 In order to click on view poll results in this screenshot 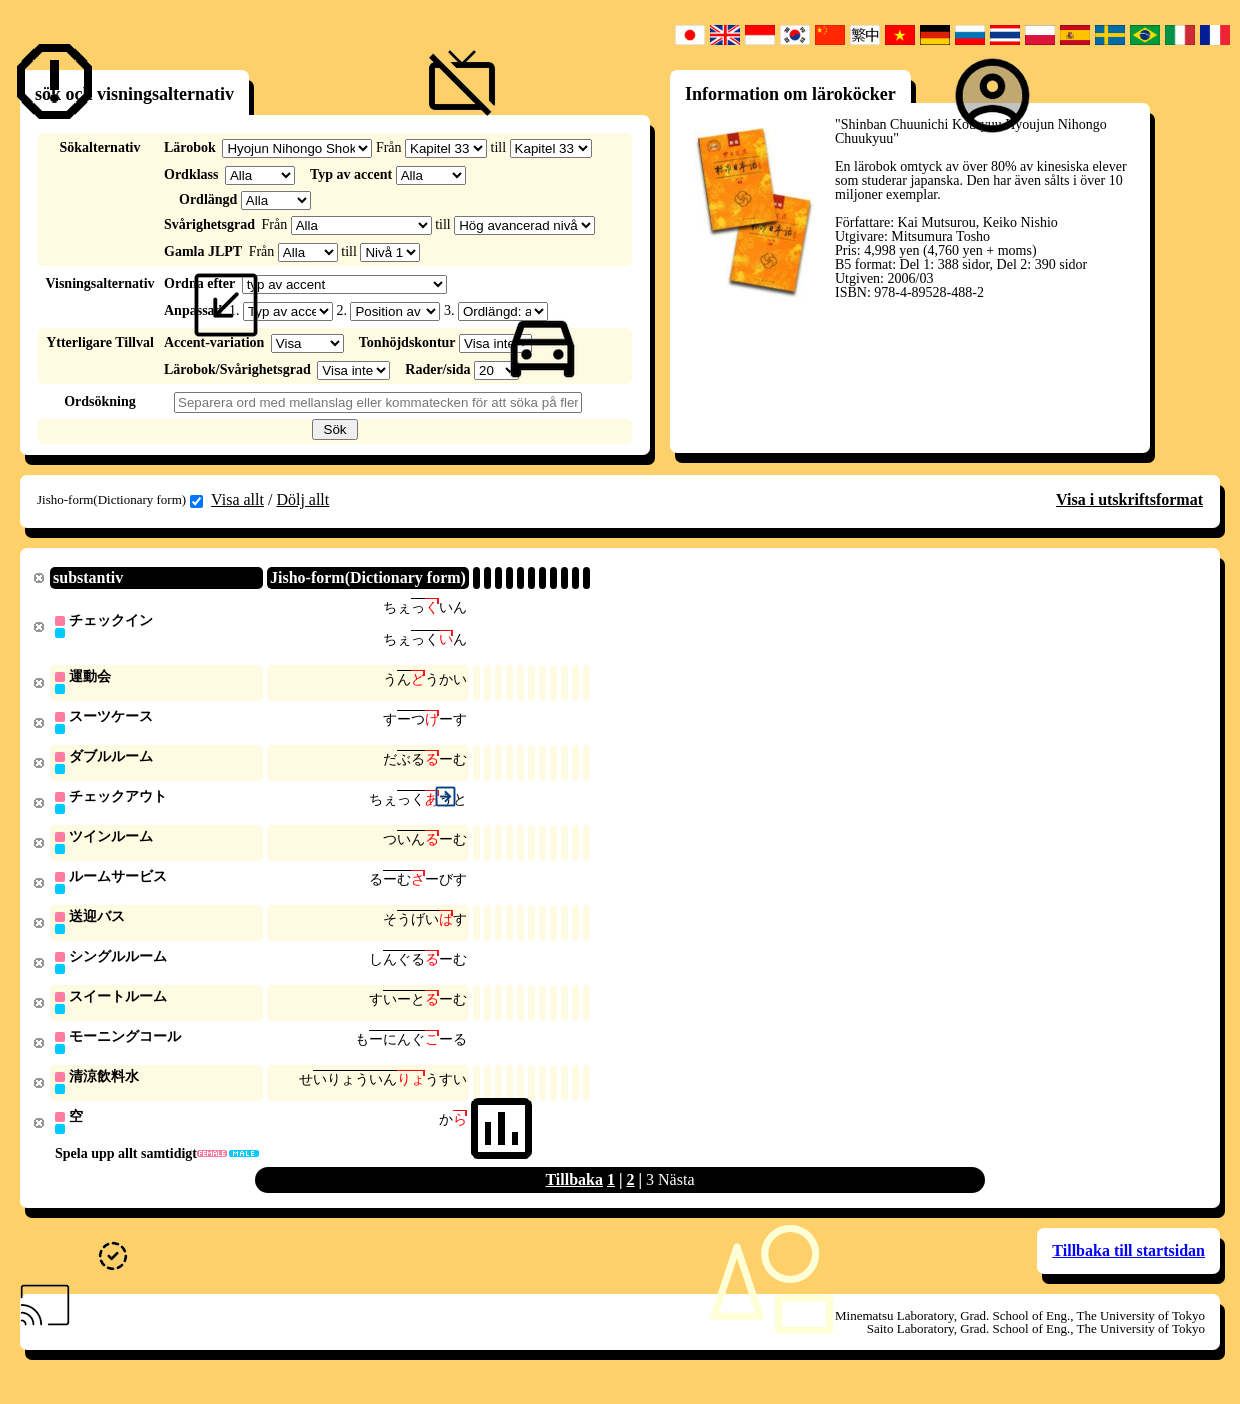, I will do `click(501, 1128)`.